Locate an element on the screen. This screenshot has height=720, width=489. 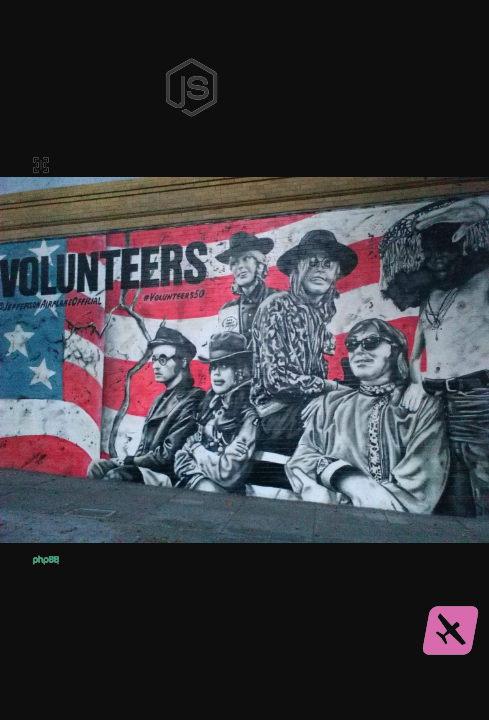
avianex brand logo is located at coordinates (450, 630).